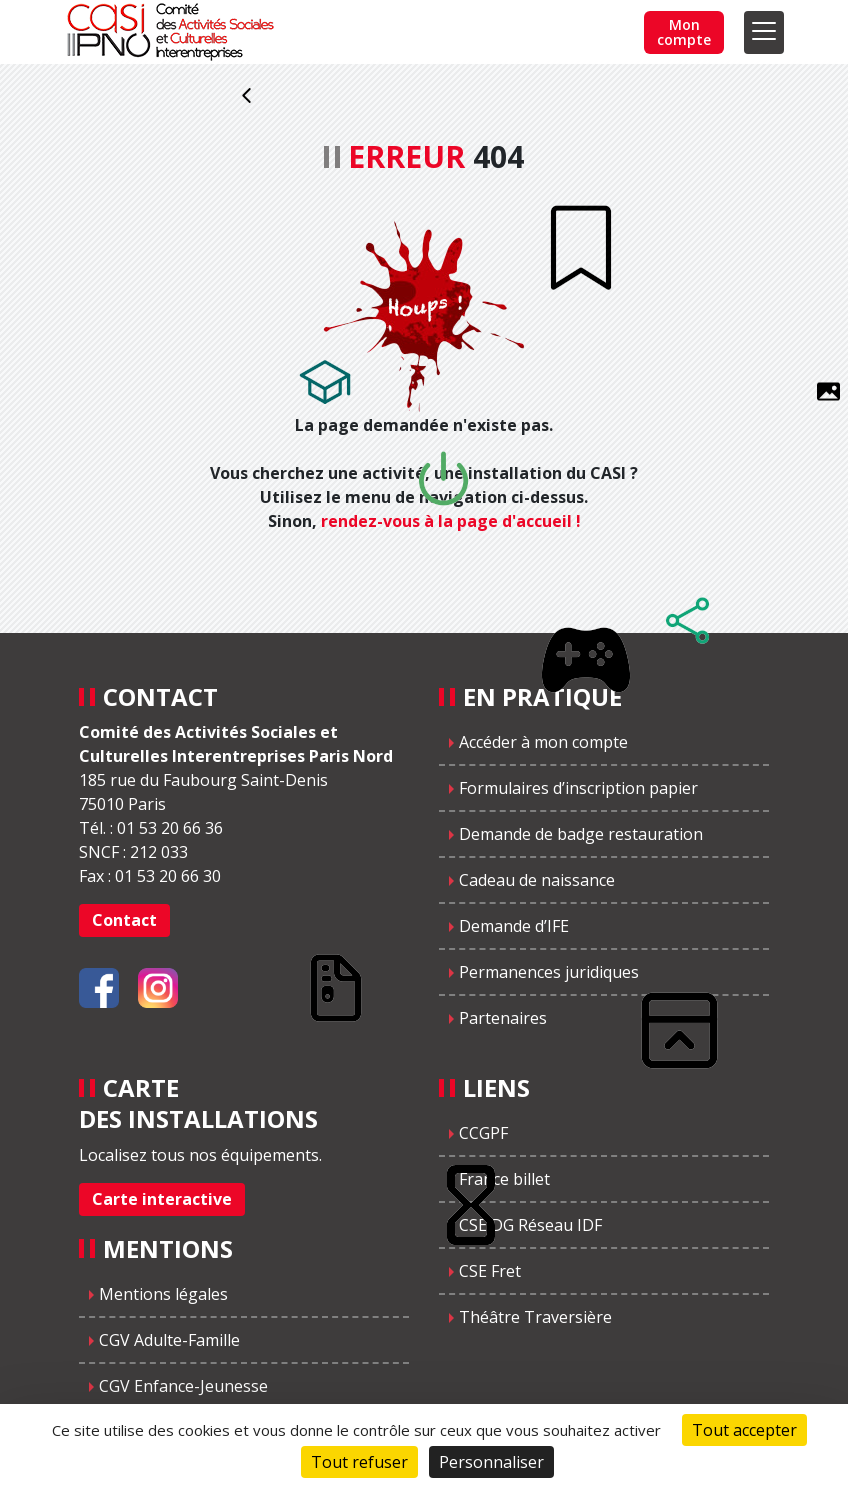  I want to click on collapse top panel, so click(679, 1030).